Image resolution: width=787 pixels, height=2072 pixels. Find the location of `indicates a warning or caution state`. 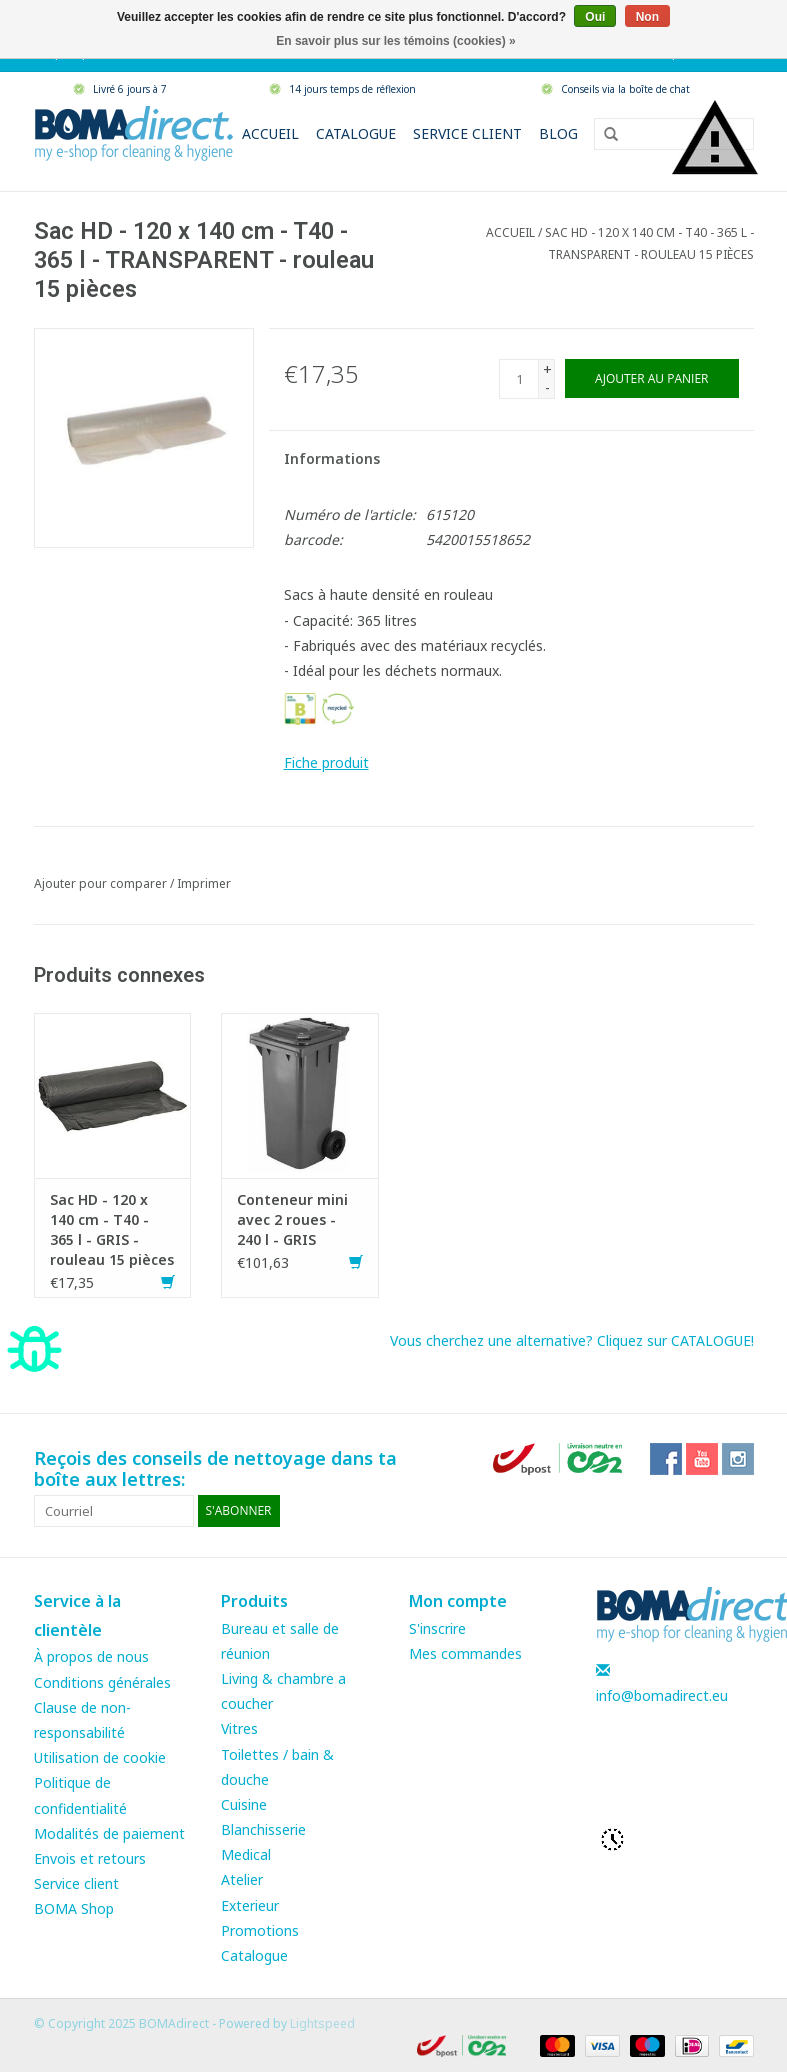

indicates a warning or caution state is located at coordinates (715, 139).